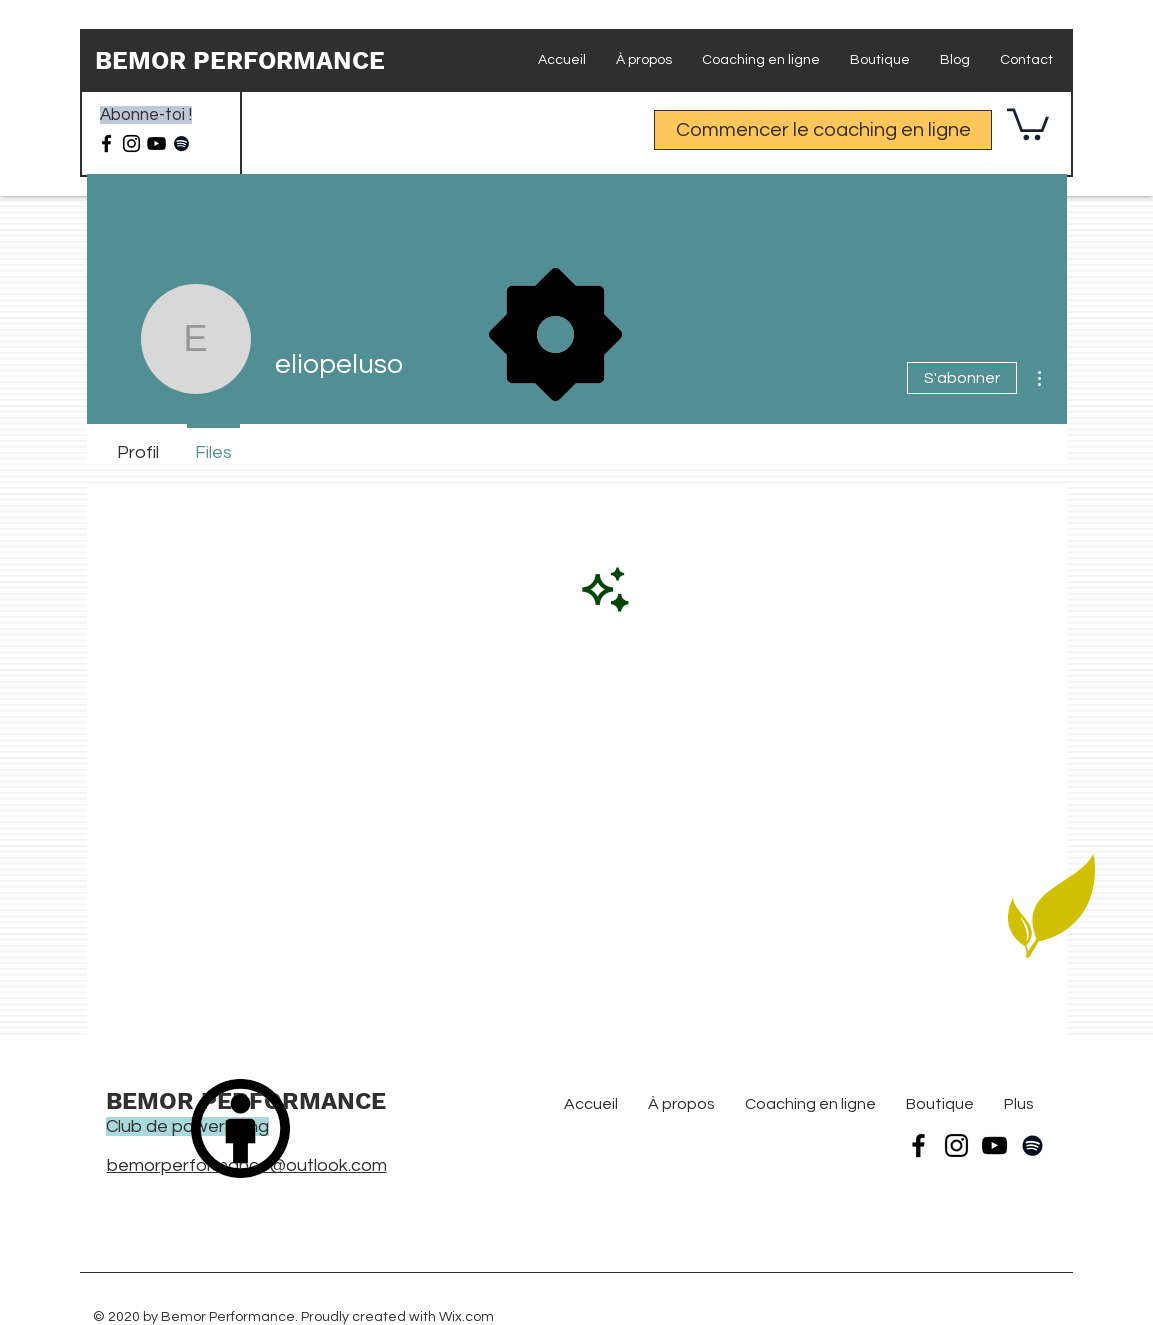  I want to click on indicates AI-generated or enhanced content, so click(606, 589).